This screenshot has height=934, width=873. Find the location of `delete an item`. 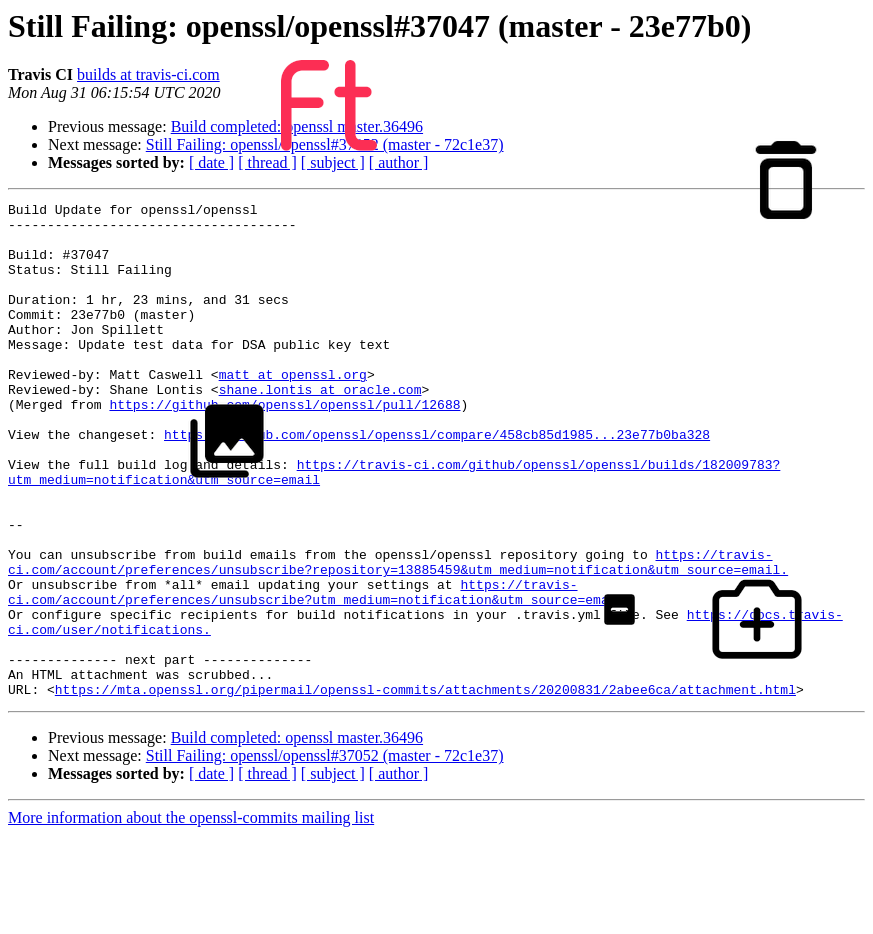

delete an item is located at coordinates (786, 180).